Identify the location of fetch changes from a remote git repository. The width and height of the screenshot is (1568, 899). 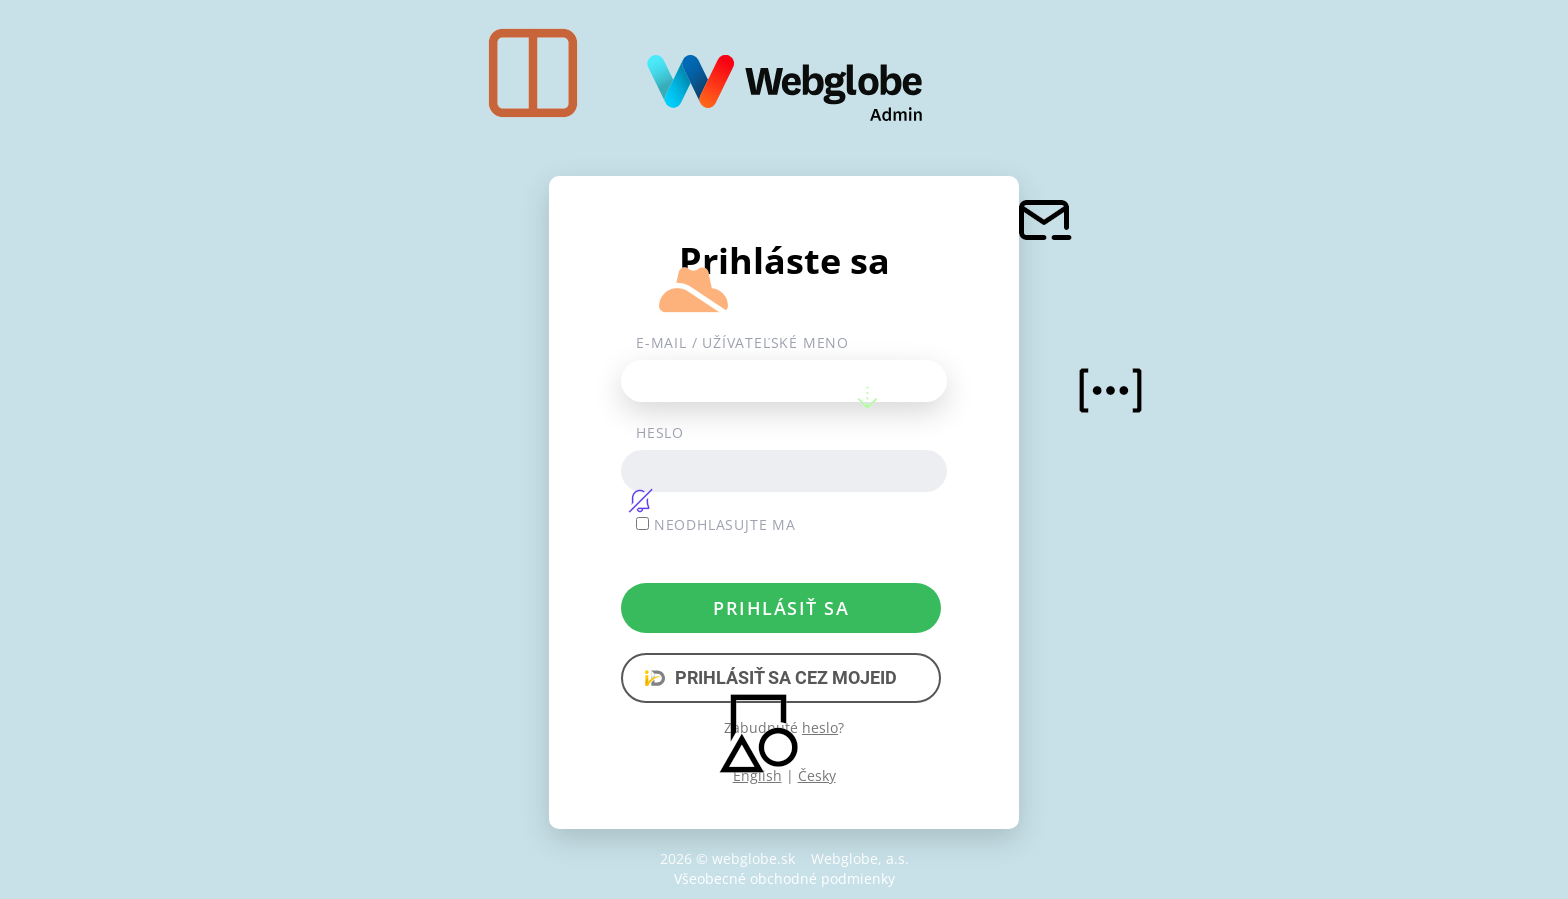
(866, 397).